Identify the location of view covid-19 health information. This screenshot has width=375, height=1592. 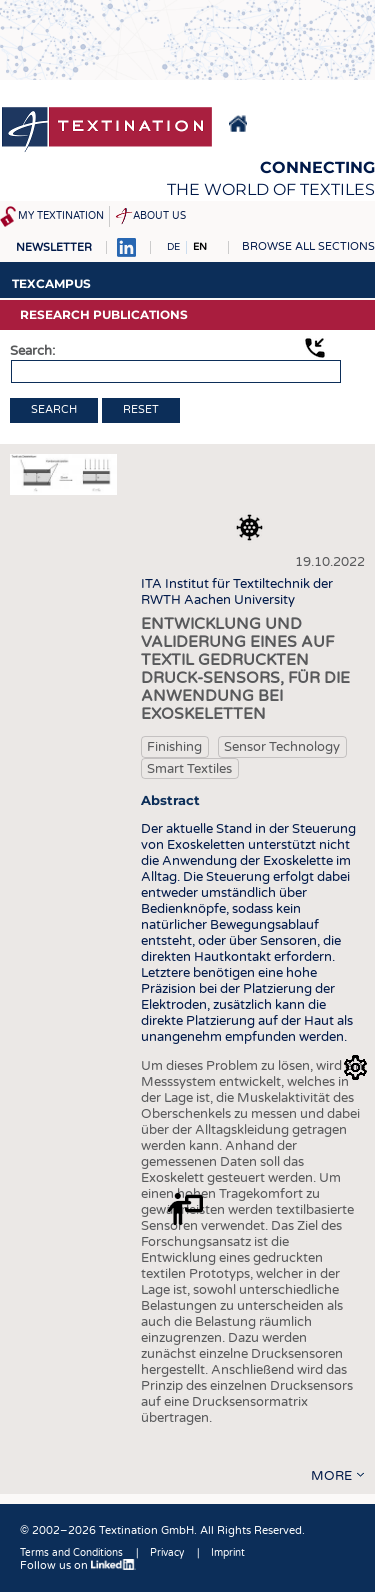
(249, 527).